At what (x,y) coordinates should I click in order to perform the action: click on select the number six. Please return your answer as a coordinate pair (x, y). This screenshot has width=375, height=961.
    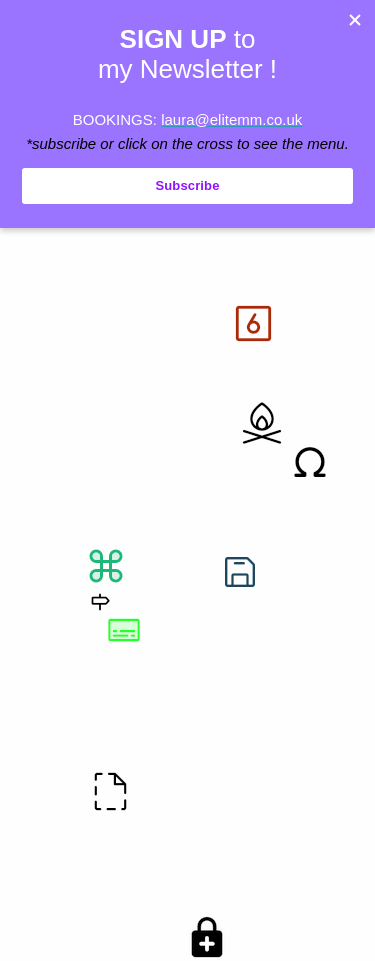
    Looking at the image, I should click on (253, 323).